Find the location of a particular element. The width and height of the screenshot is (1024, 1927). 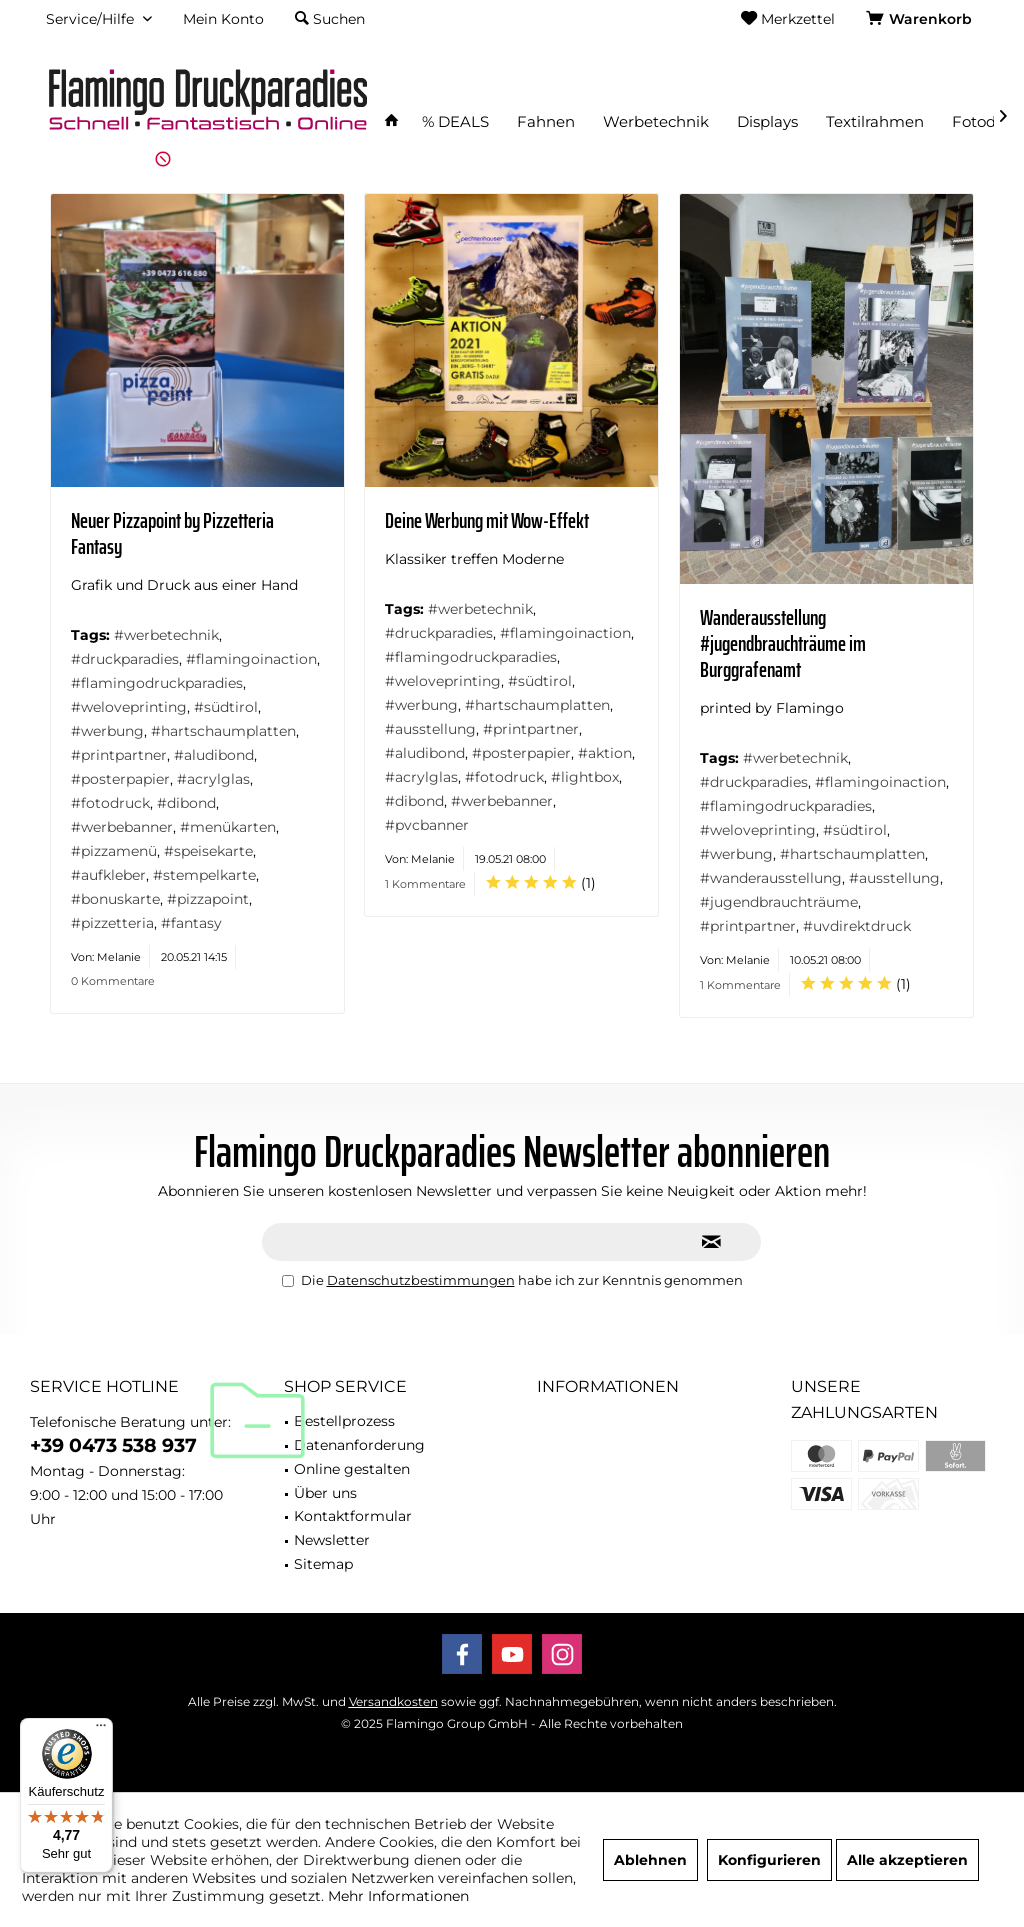

indicates a prohibited or restricted action is located at coordinates (163, 159).